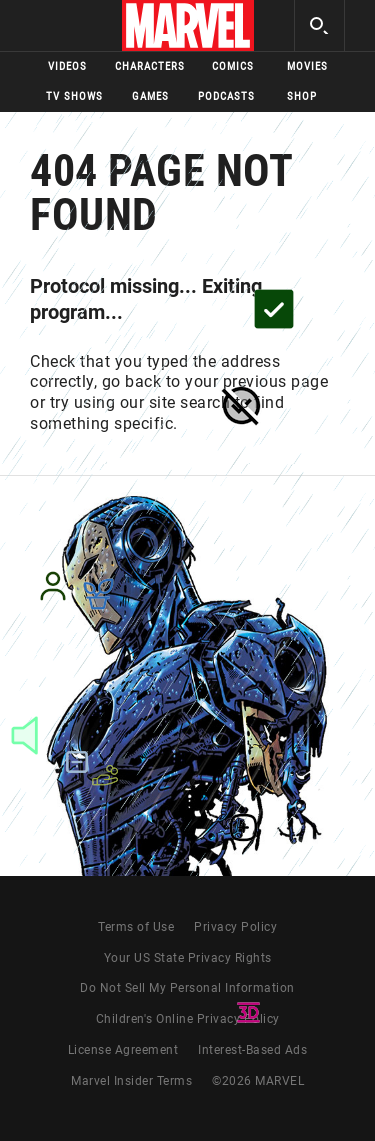 Image resolution: width=375 pixels, height=1141 pixels. I want to click on access plant care or gardening features, so click(98, 594).